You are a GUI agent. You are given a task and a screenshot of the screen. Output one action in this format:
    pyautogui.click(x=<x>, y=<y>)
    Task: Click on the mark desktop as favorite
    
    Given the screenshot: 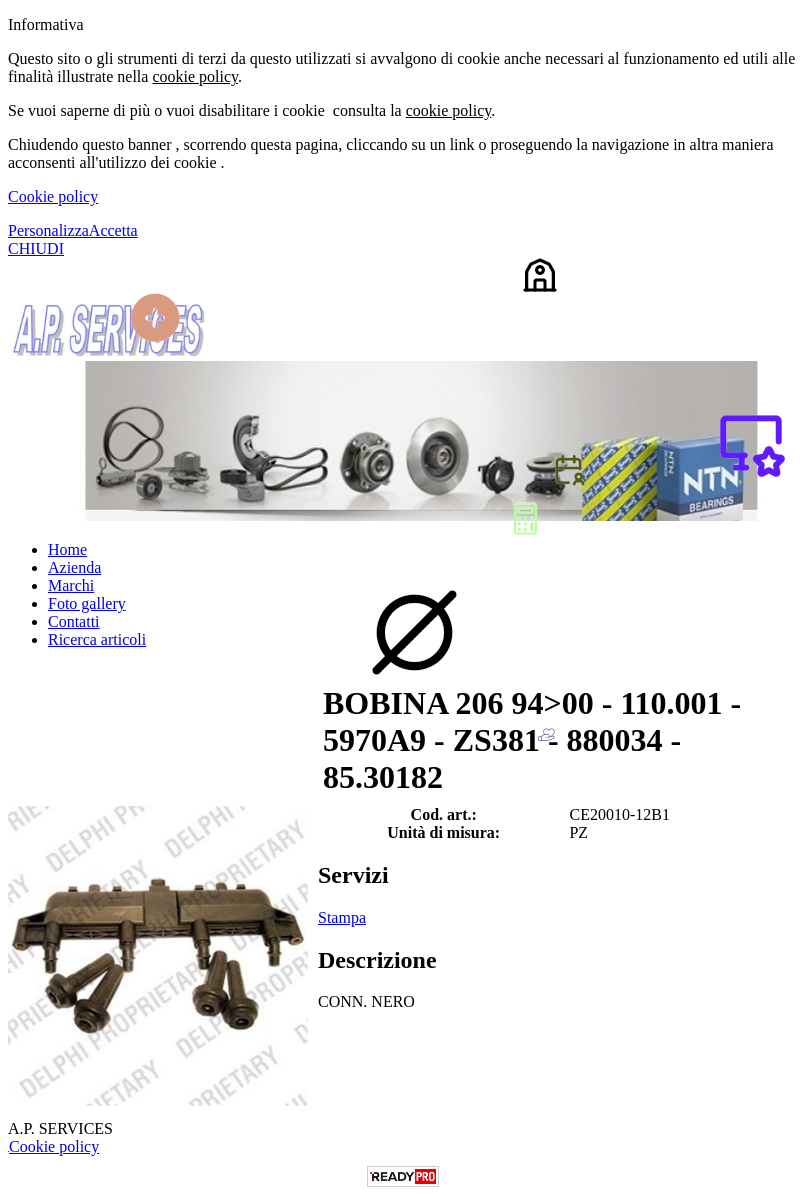 What is the action you would take?
    pyautogui.click(x=751, y=443)
    